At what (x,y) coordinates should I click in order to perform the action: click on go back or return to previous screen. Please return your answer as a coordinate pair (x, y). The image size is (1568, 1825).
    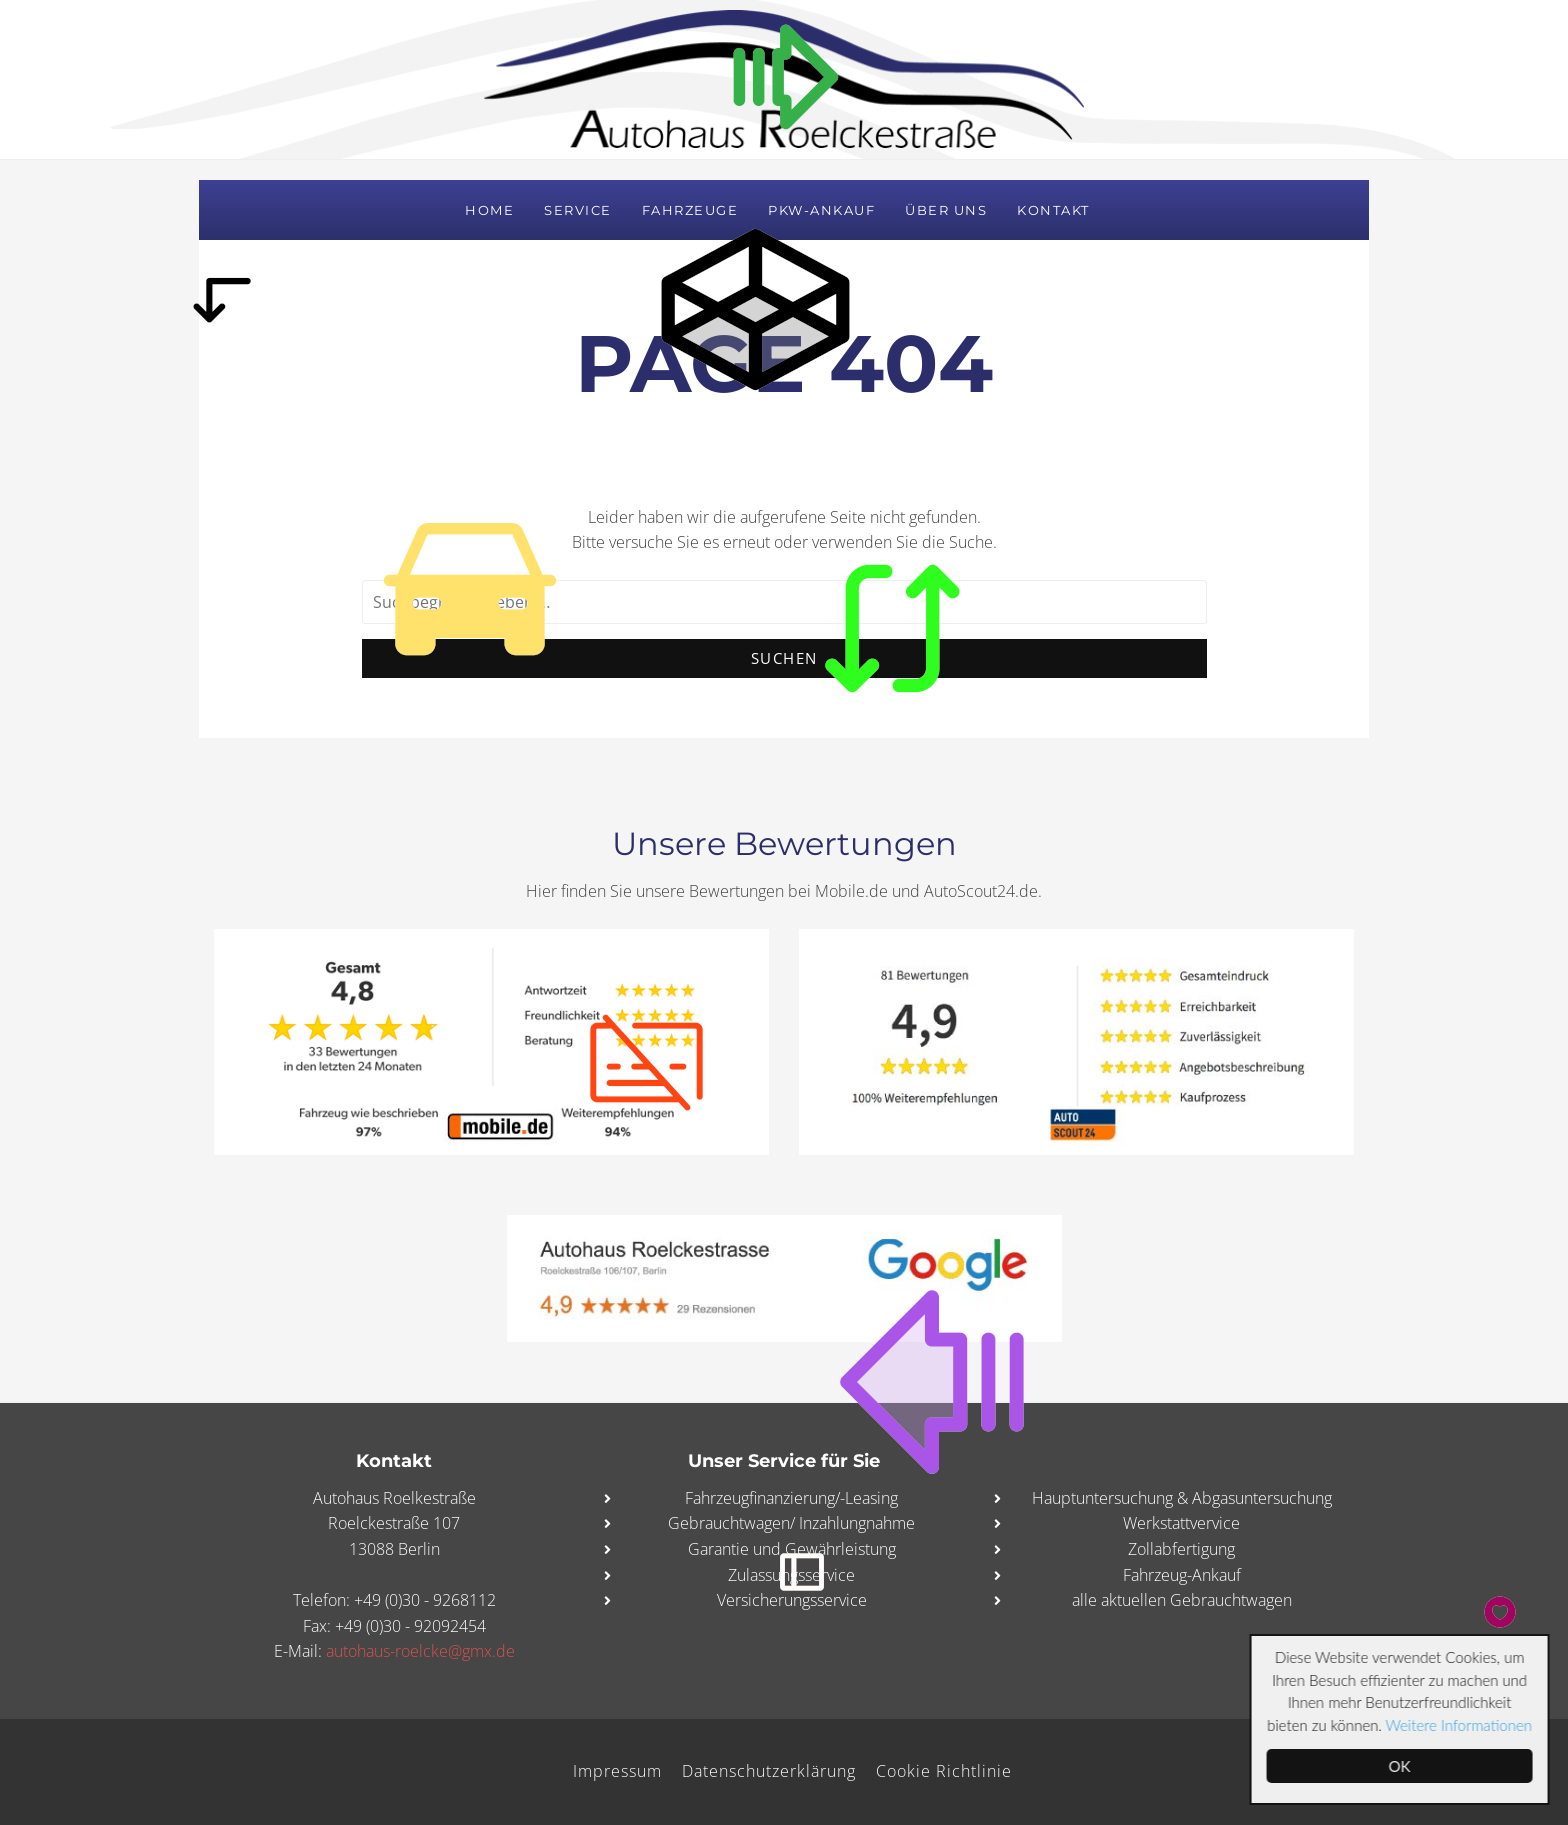
    Looking at the image, I should click on (939, 1382).